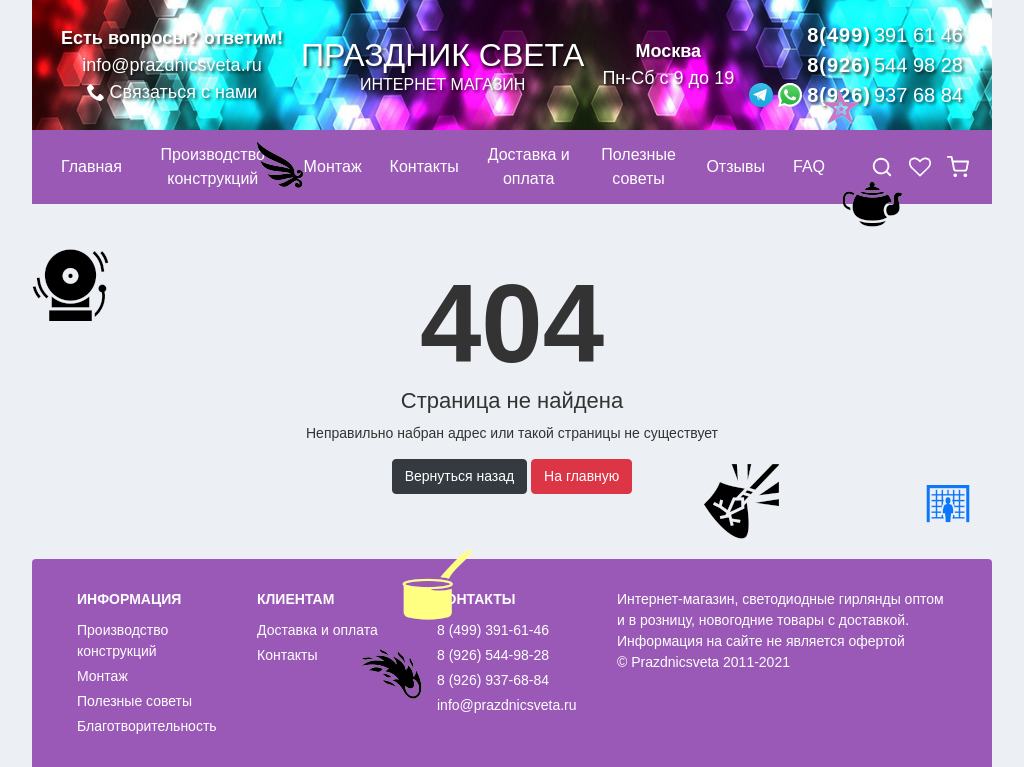  Describe the element at coordinates (437, 584) in the screenshot. I see `access cooking or recipe features` at that location.